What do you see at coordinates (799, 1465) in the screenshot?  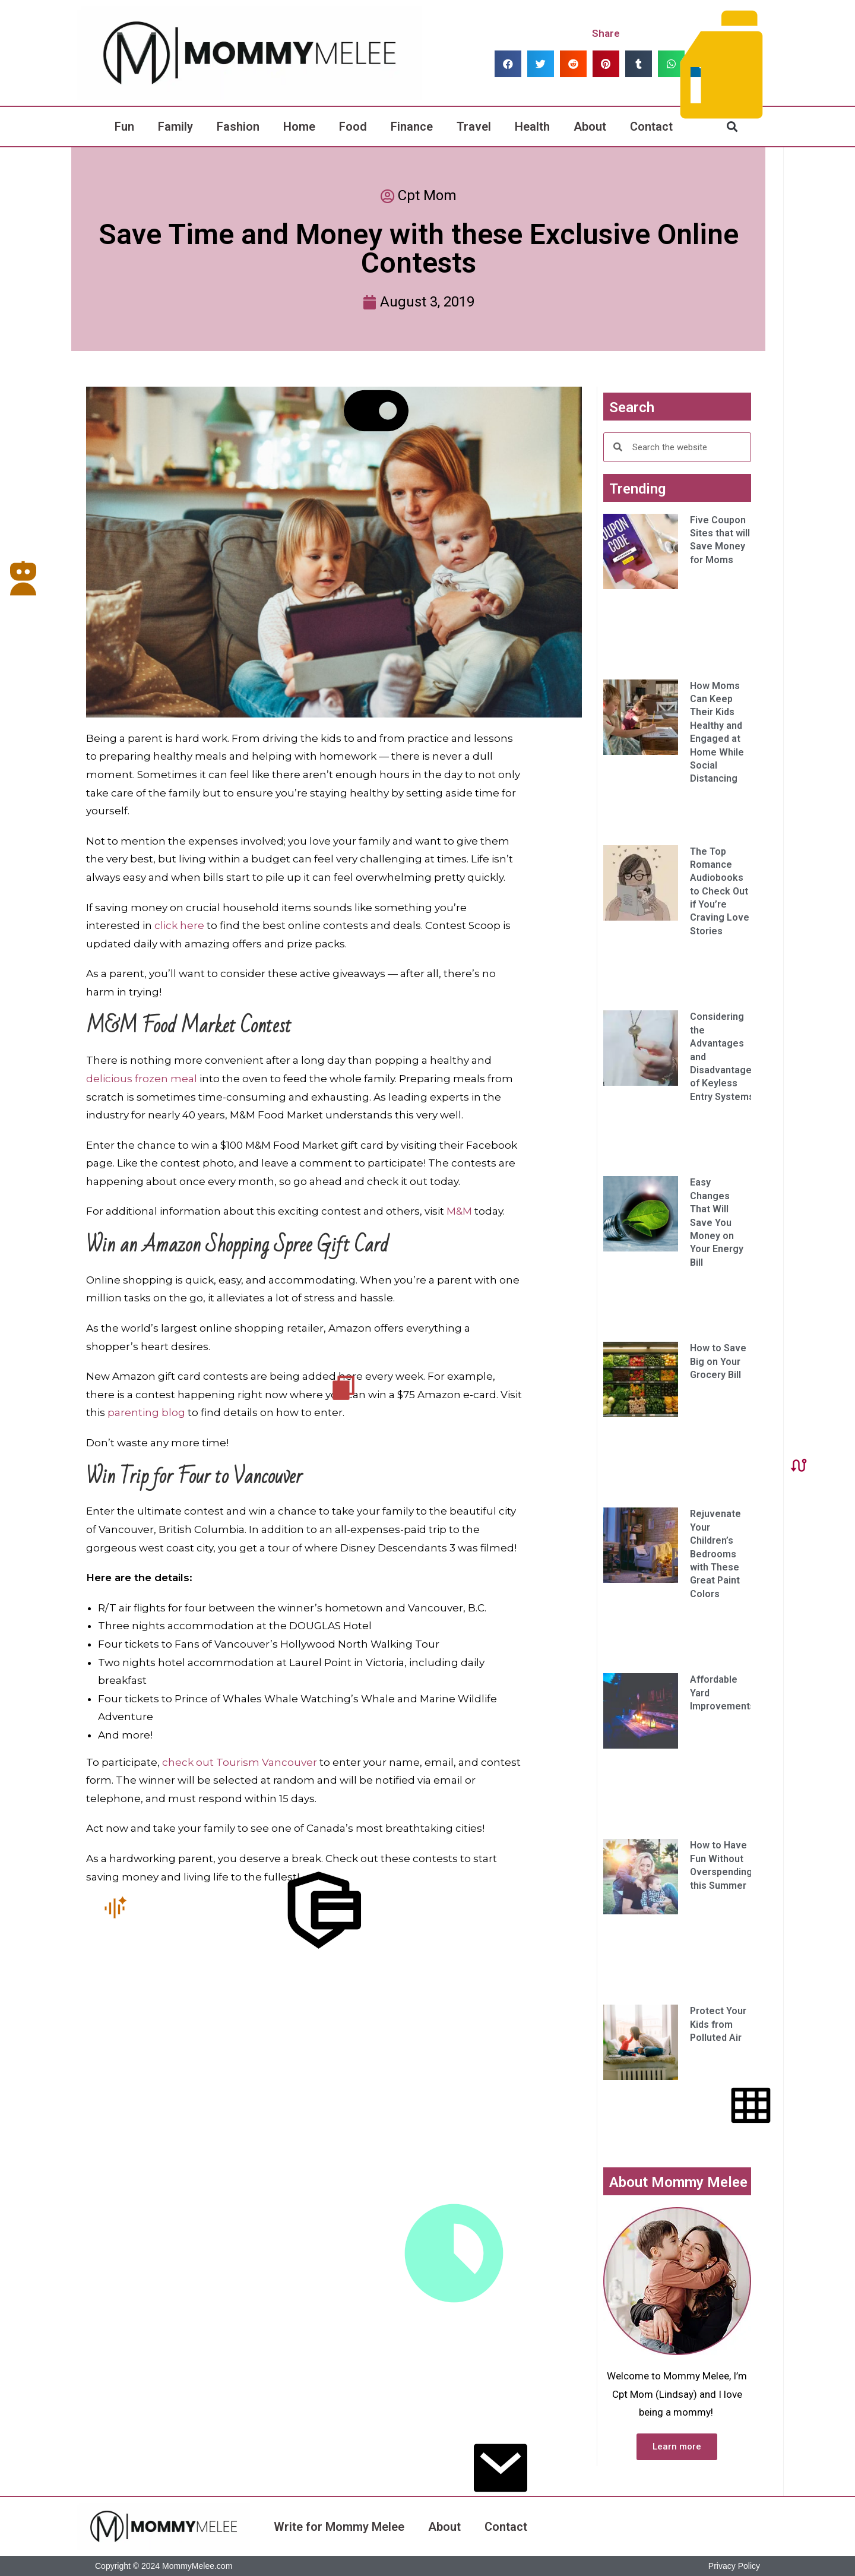 I see `view navigation route between two points` at bounding box center [799, 1465].